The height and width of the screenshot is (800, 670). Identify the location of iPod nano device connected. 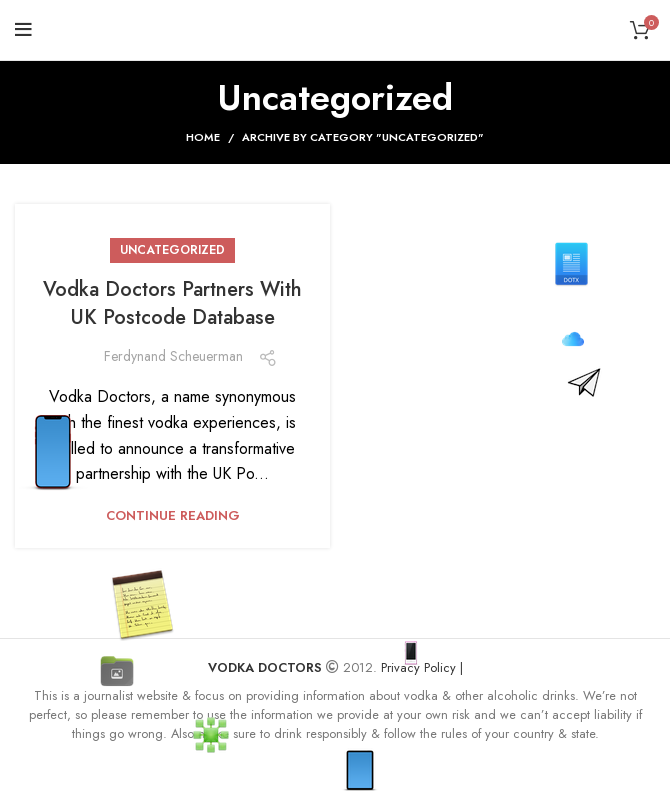
(411, 653).